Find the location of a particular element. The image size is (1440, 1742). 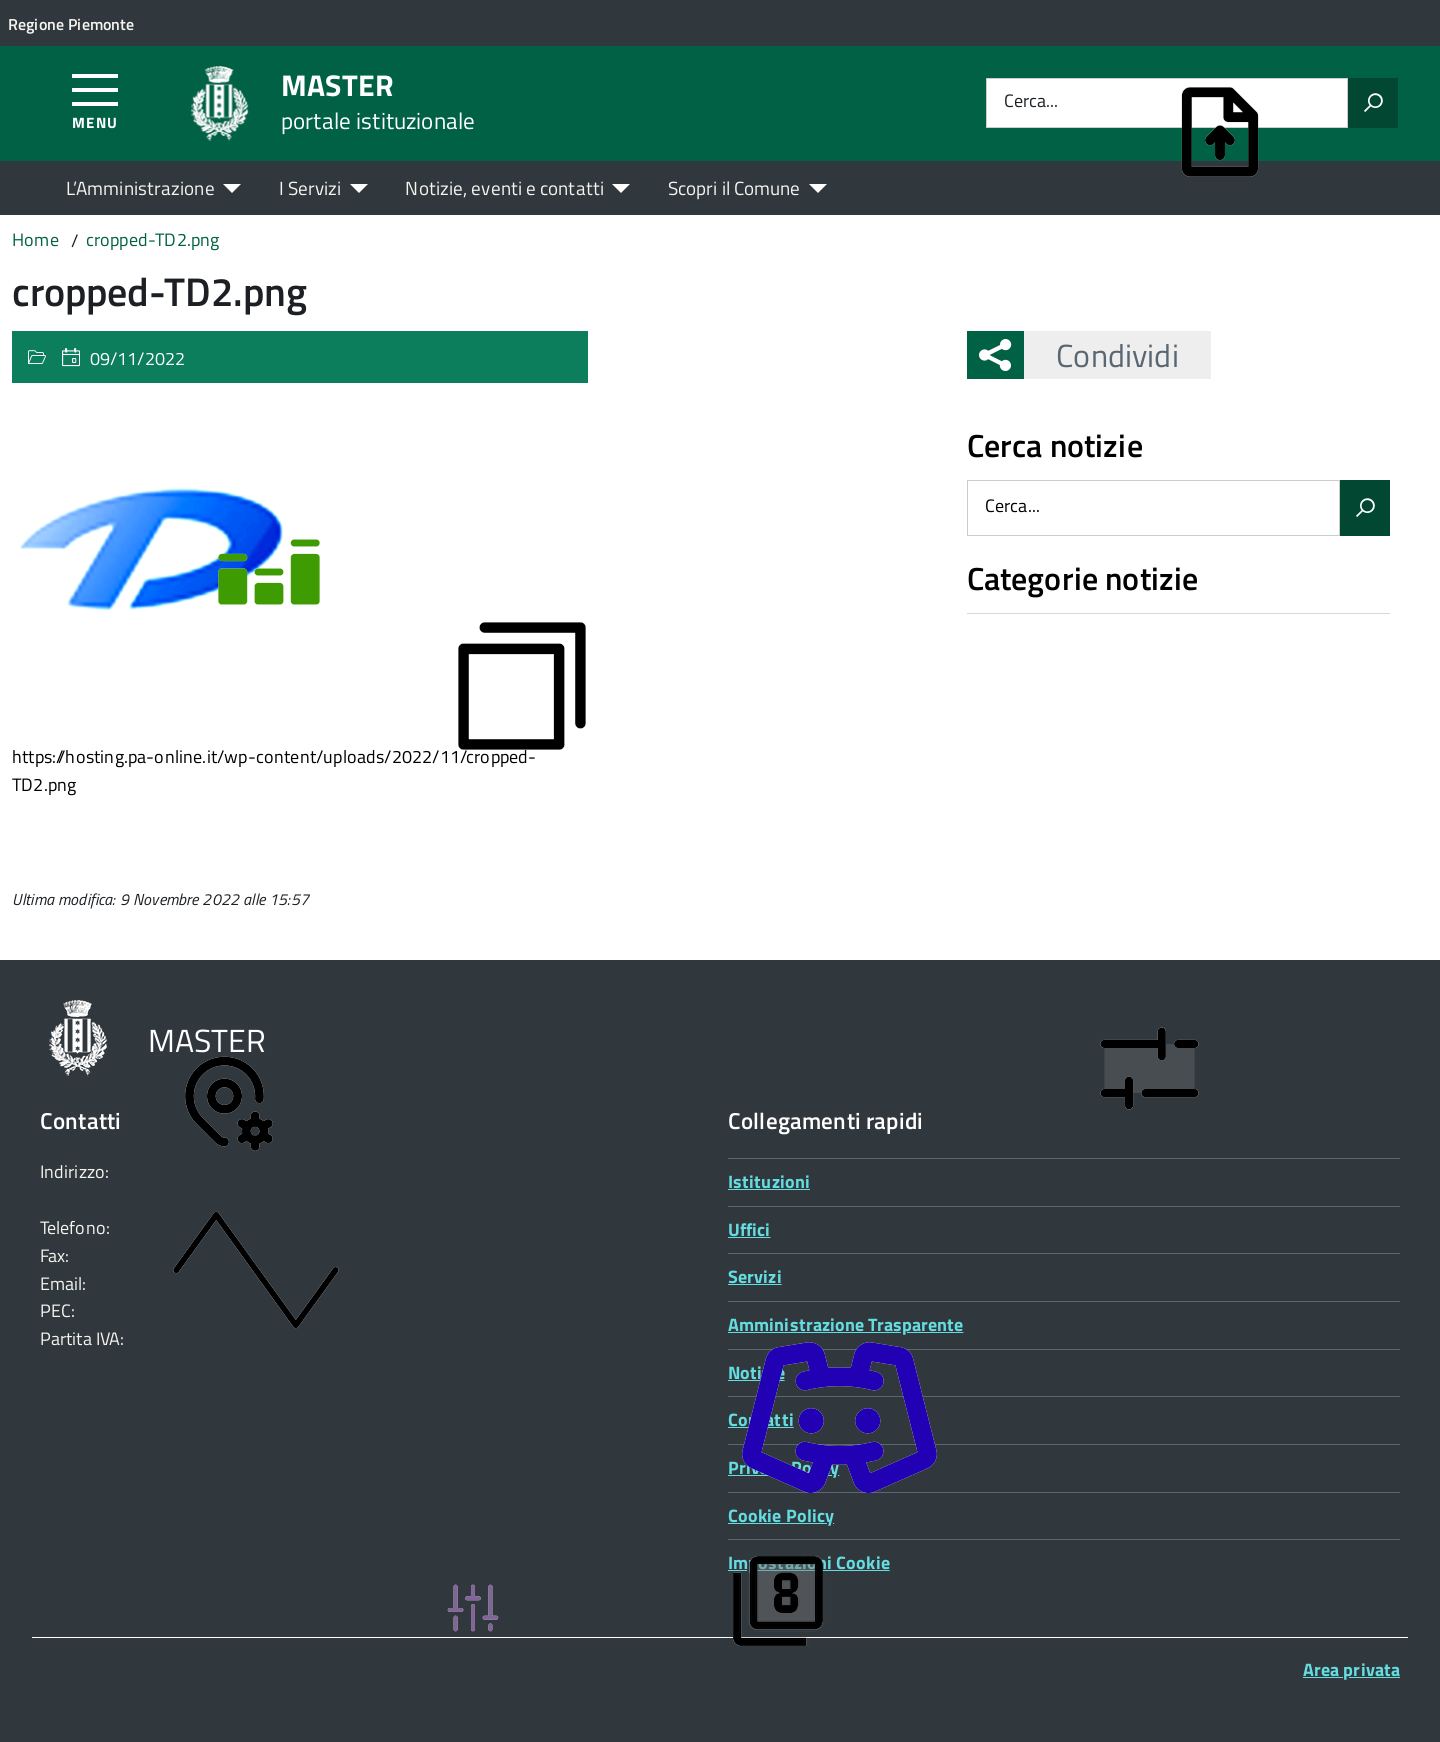

upload a file is located at coordinates (1220, 132).